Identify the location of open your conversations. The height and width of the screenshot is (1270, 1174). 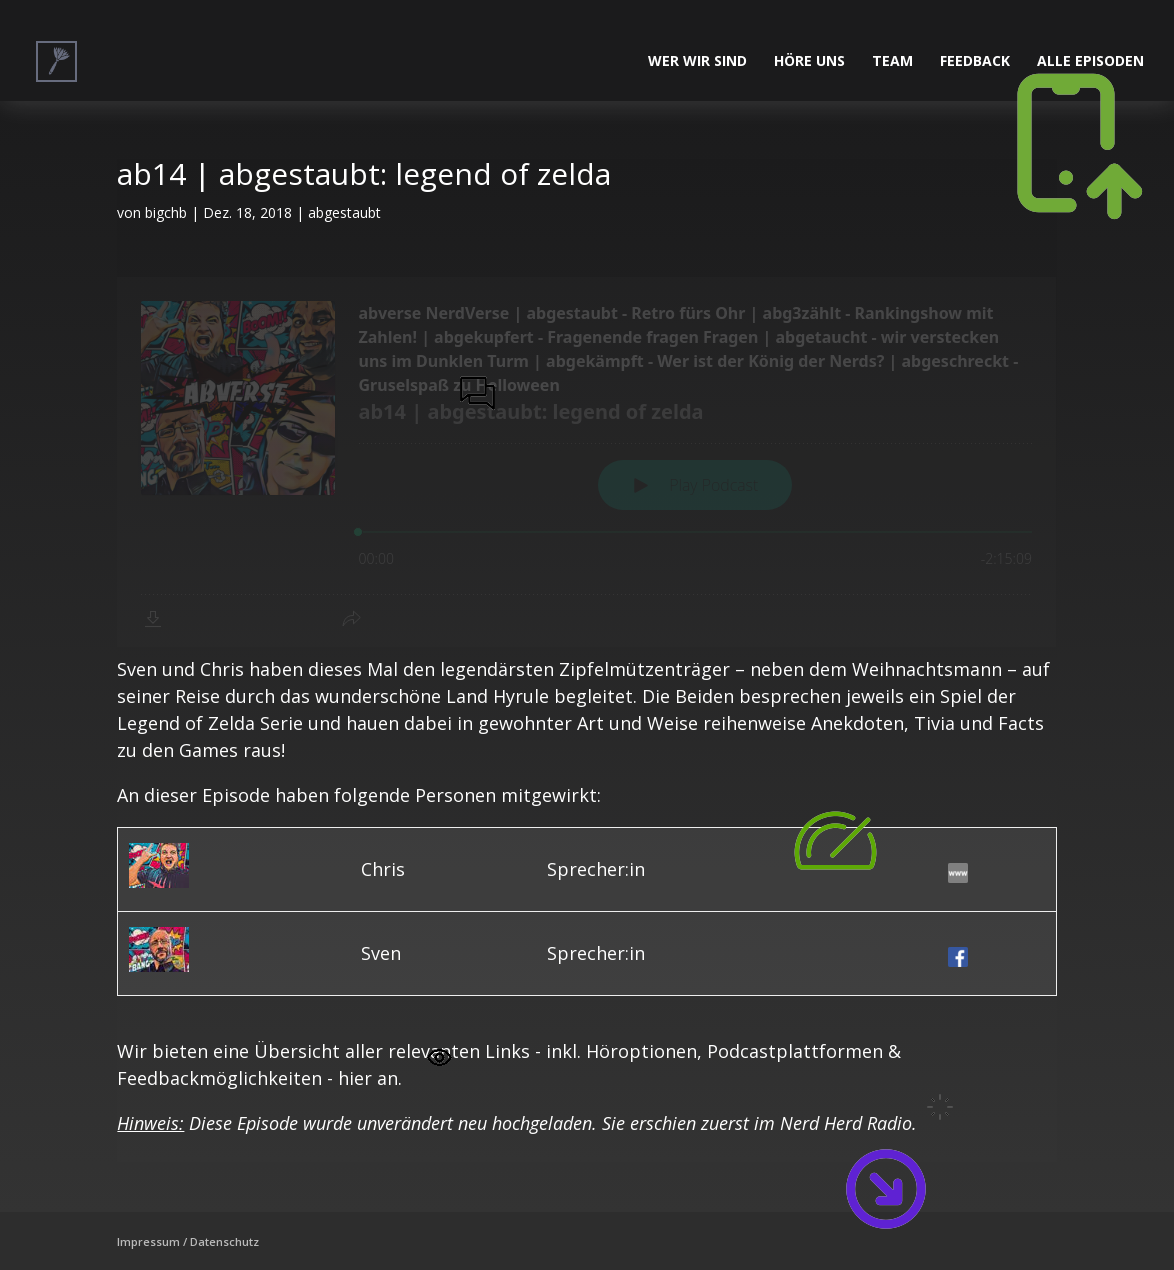
(477, 392).